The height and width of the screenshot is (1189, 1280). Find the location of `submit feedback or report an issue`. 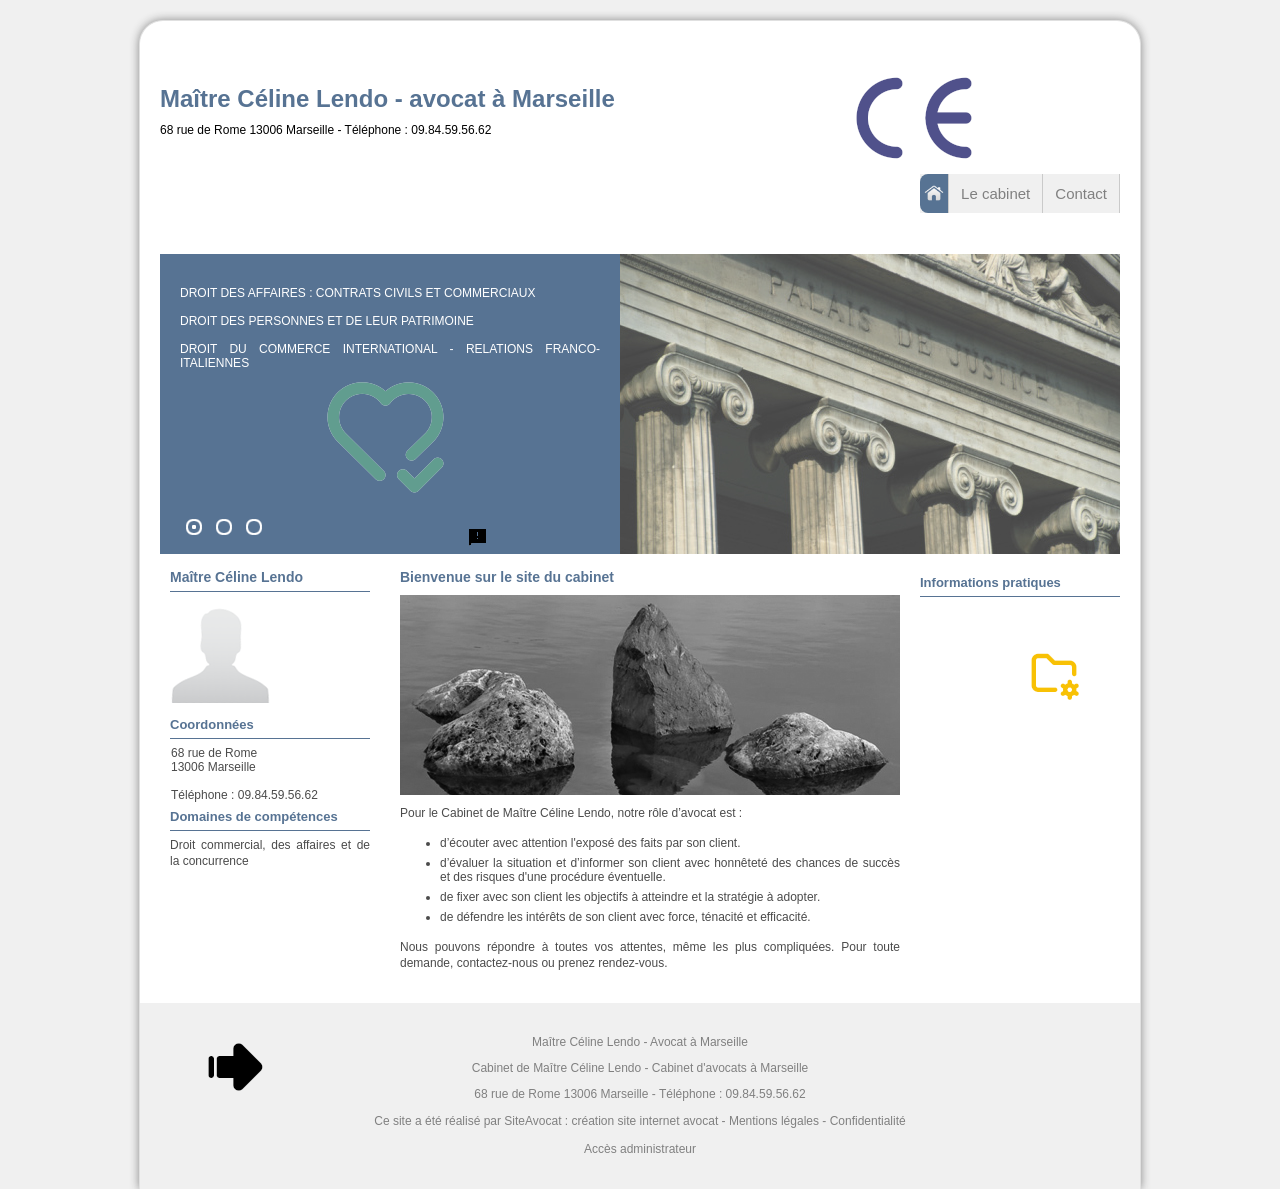

submit feedback or report an issue is located at coordinates (477, 537).